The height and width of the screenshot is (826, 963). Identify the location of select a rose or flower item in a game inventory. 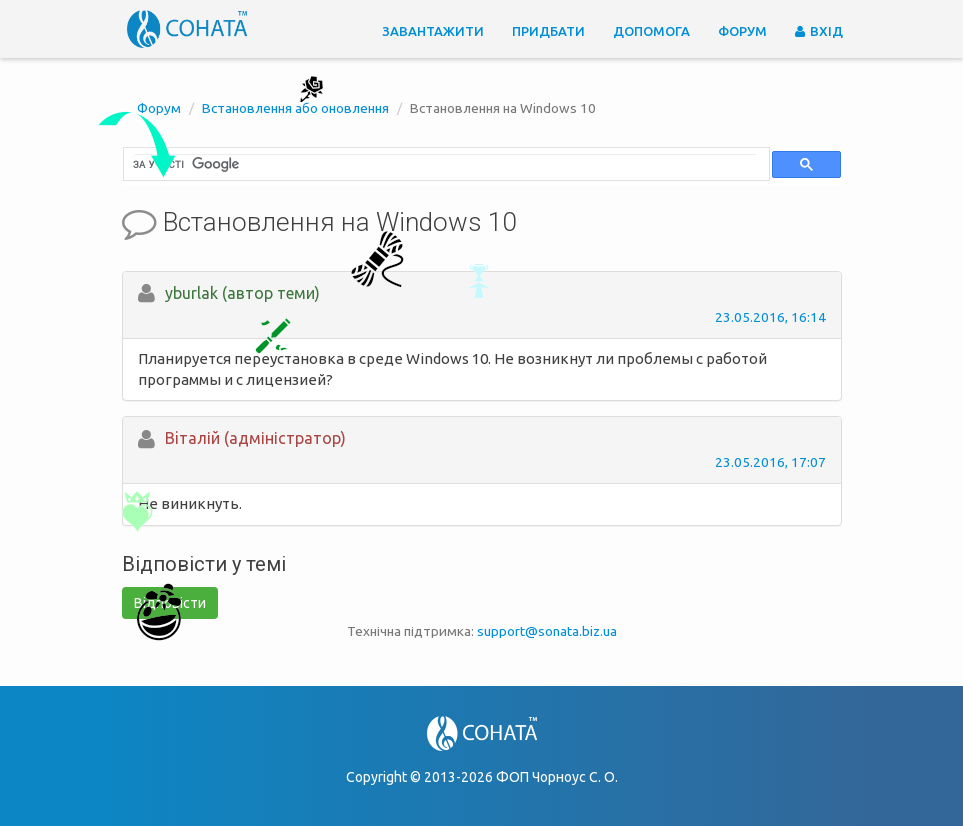
(310, 89).